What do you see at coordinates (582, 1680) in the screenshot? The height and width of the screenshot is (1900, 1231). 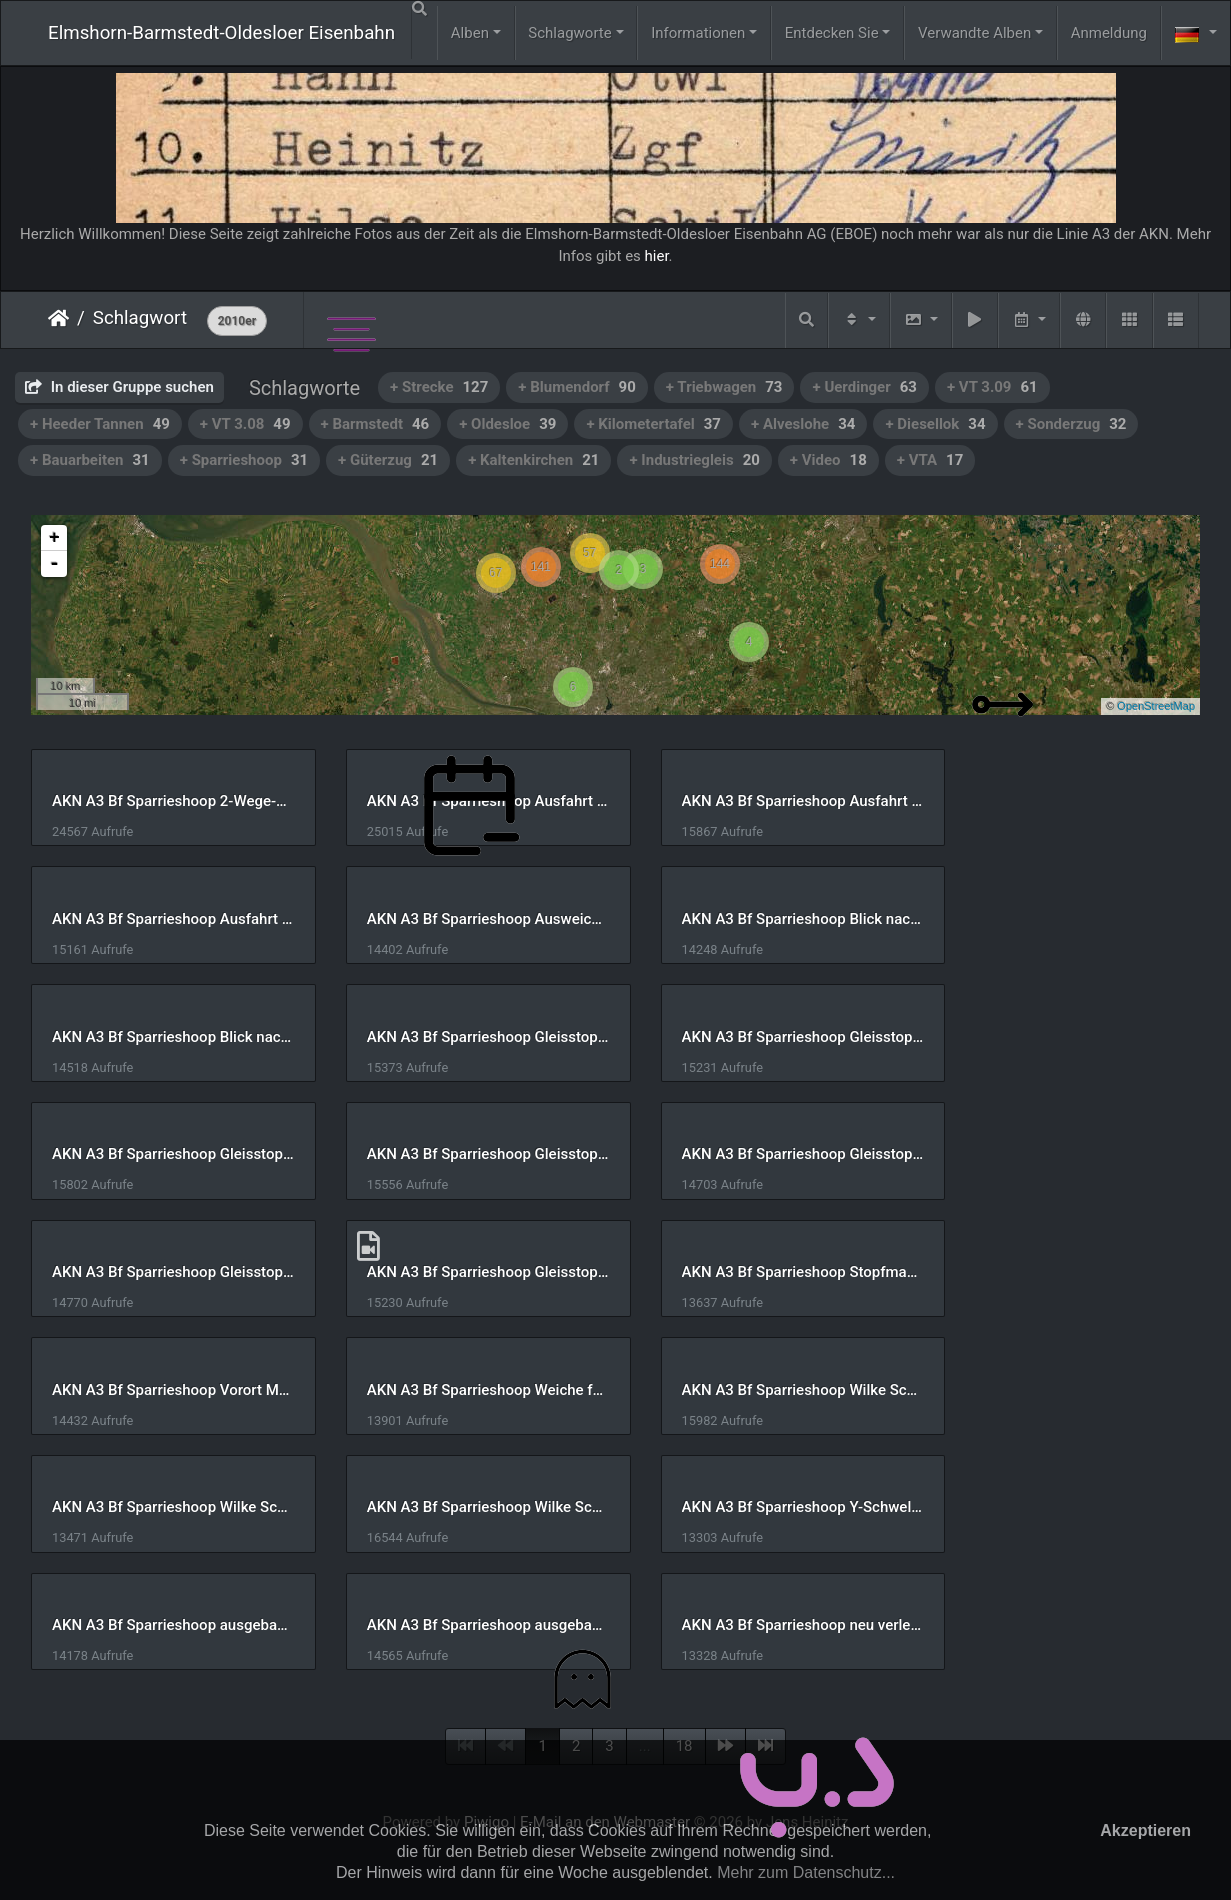 I see `toggle ghost mode or invisible status` at bounding box center [582, 1680].